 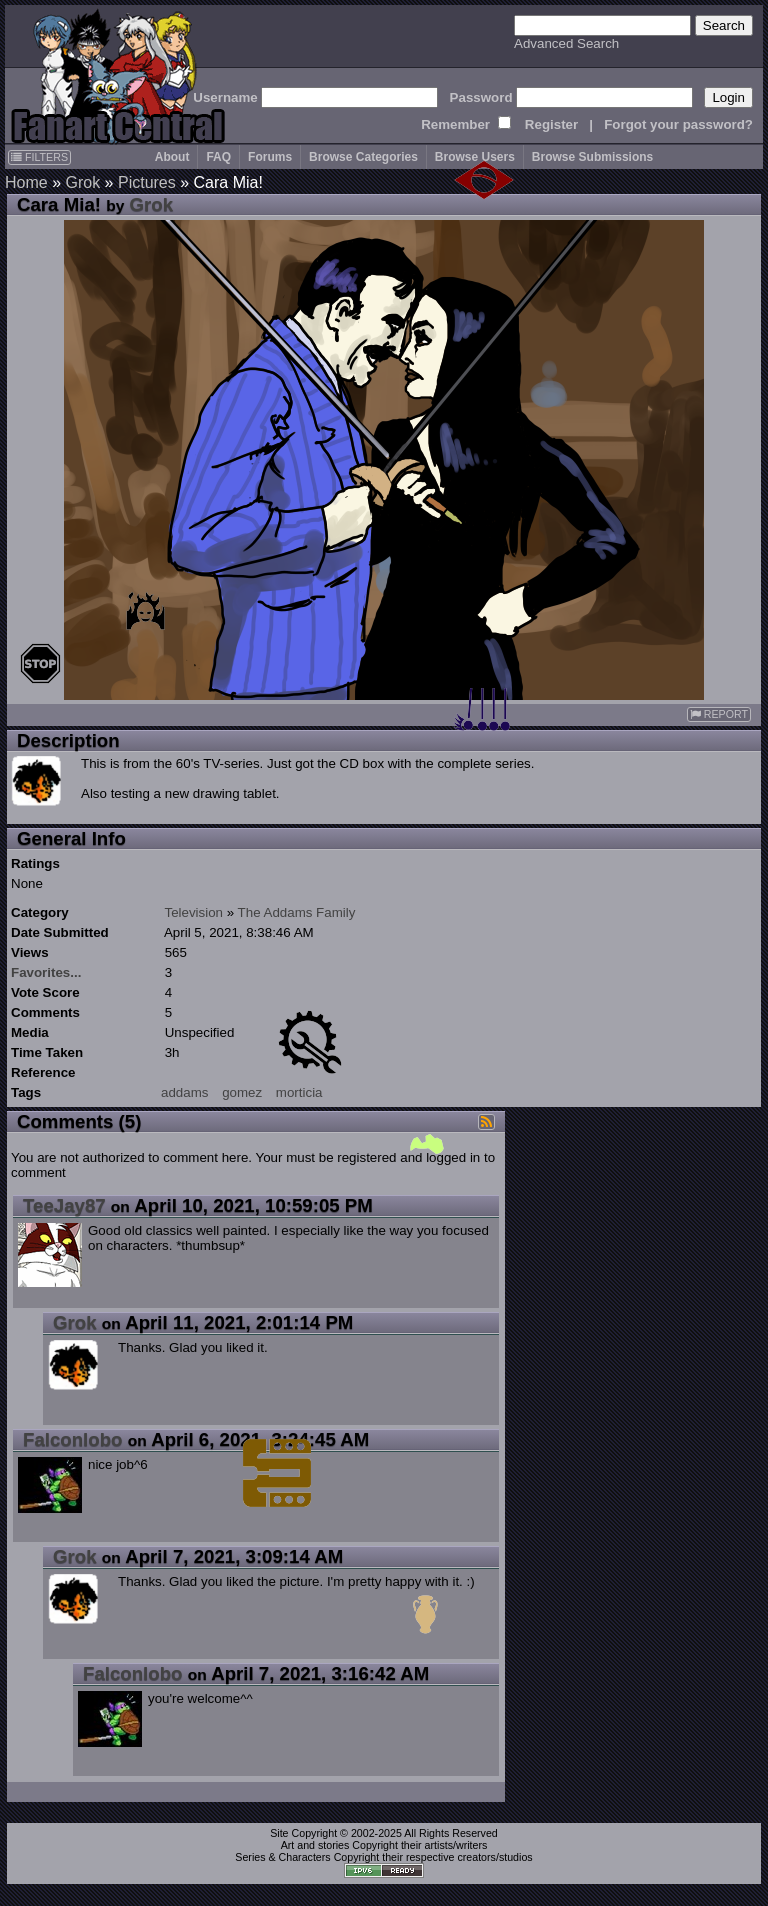 I want to click on connect or link two components together, so click(x=277, y=1473).